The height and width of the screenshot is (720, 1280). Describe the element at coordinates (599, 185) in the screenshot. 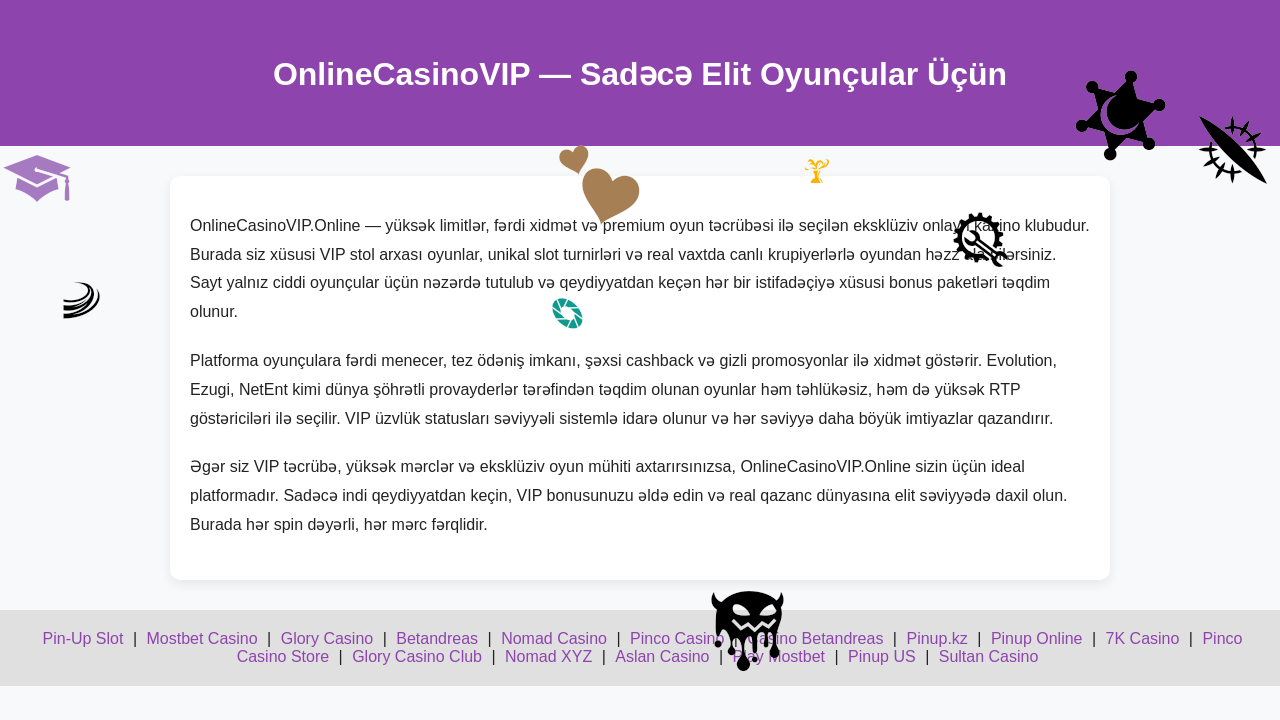

I see `indicates a charm or affection bonus in gameplay` at that location.